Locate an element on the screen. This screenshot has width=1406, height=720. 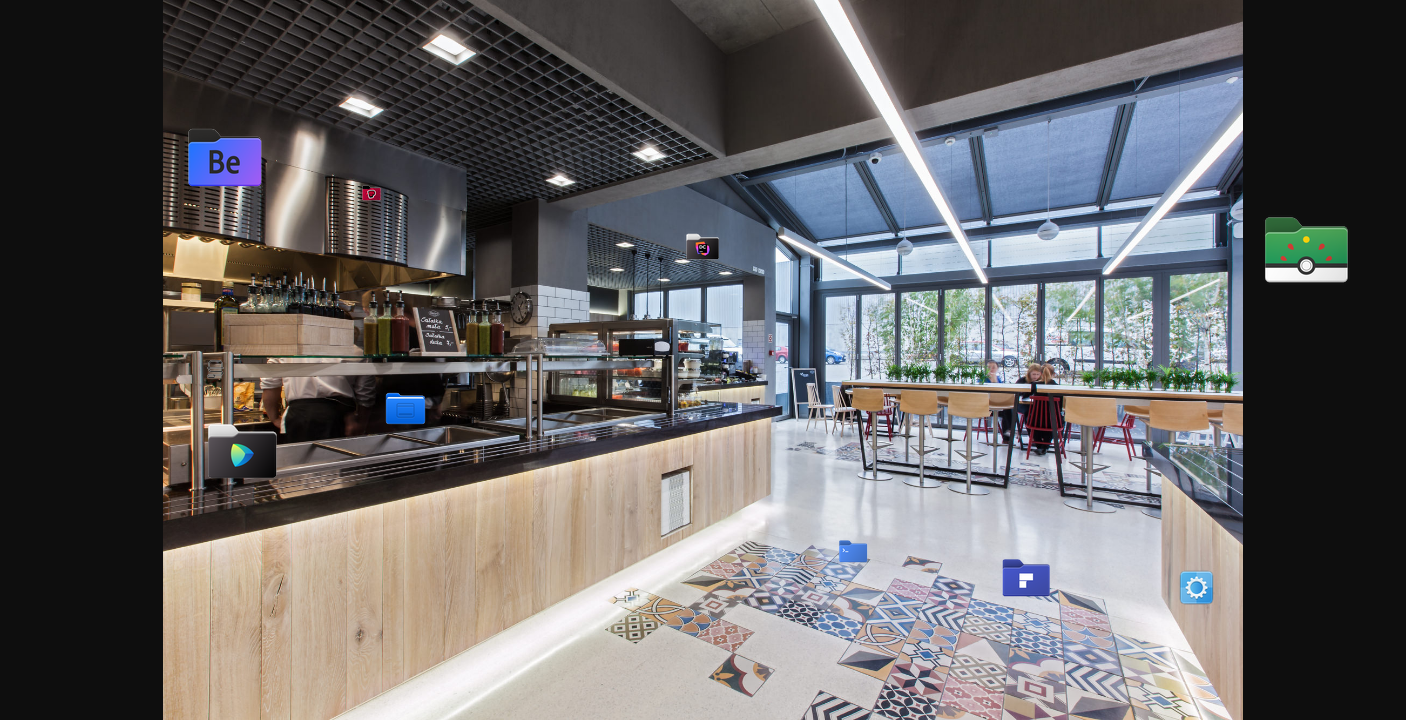
open wondershare pdfelement documents folder is located at coordinates (1026, 579).